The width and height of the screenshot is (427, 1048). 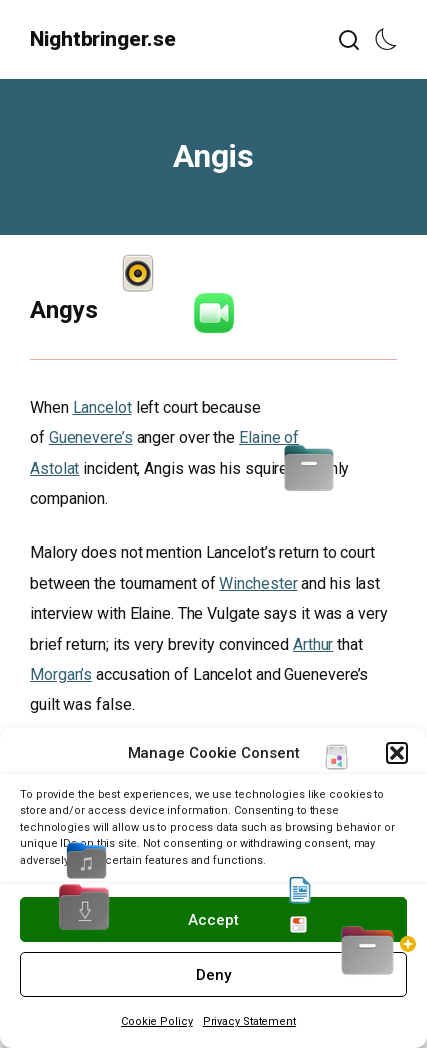 I want to click on open FaceTime to start a video call, so click(x=214, y=313).